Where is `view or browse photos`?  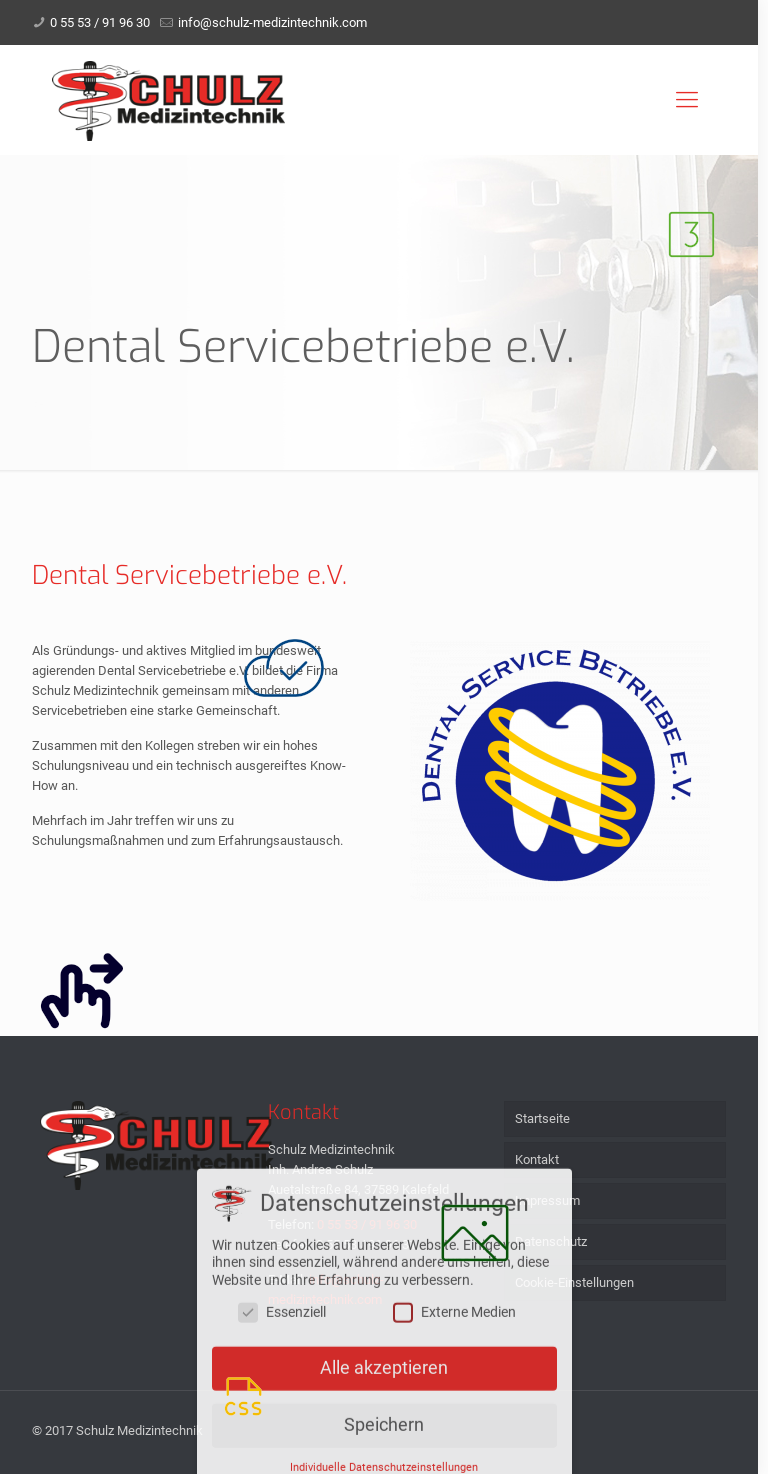
view or browse photos is located at coordinates (475, 1233).